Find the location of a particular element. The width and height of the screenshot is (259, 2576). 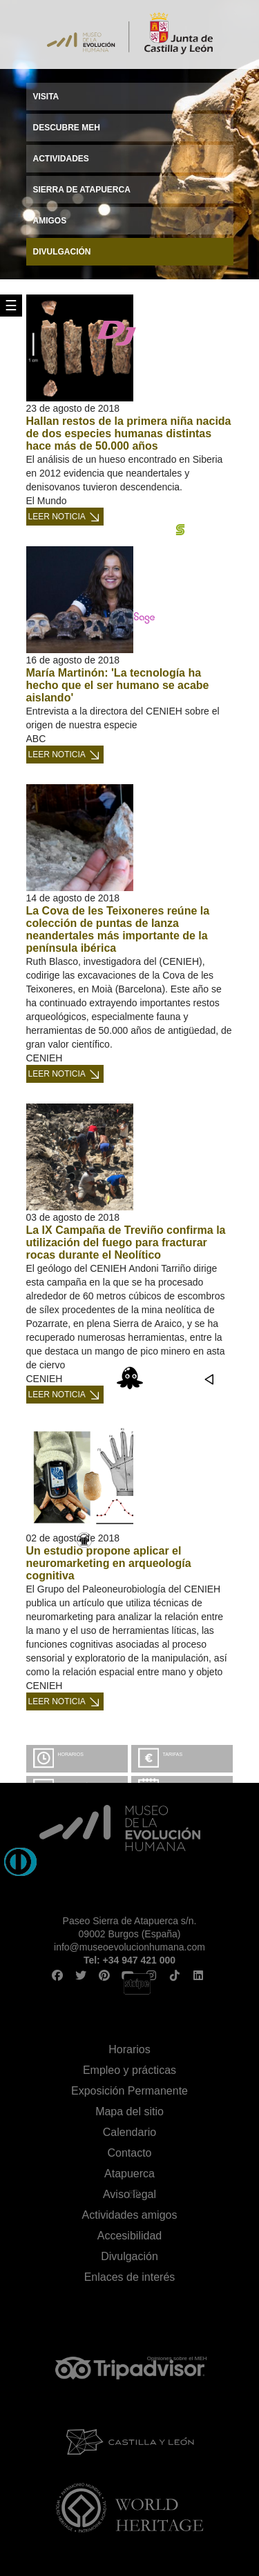

play media in reverse is located at coordinates (210, 1379).